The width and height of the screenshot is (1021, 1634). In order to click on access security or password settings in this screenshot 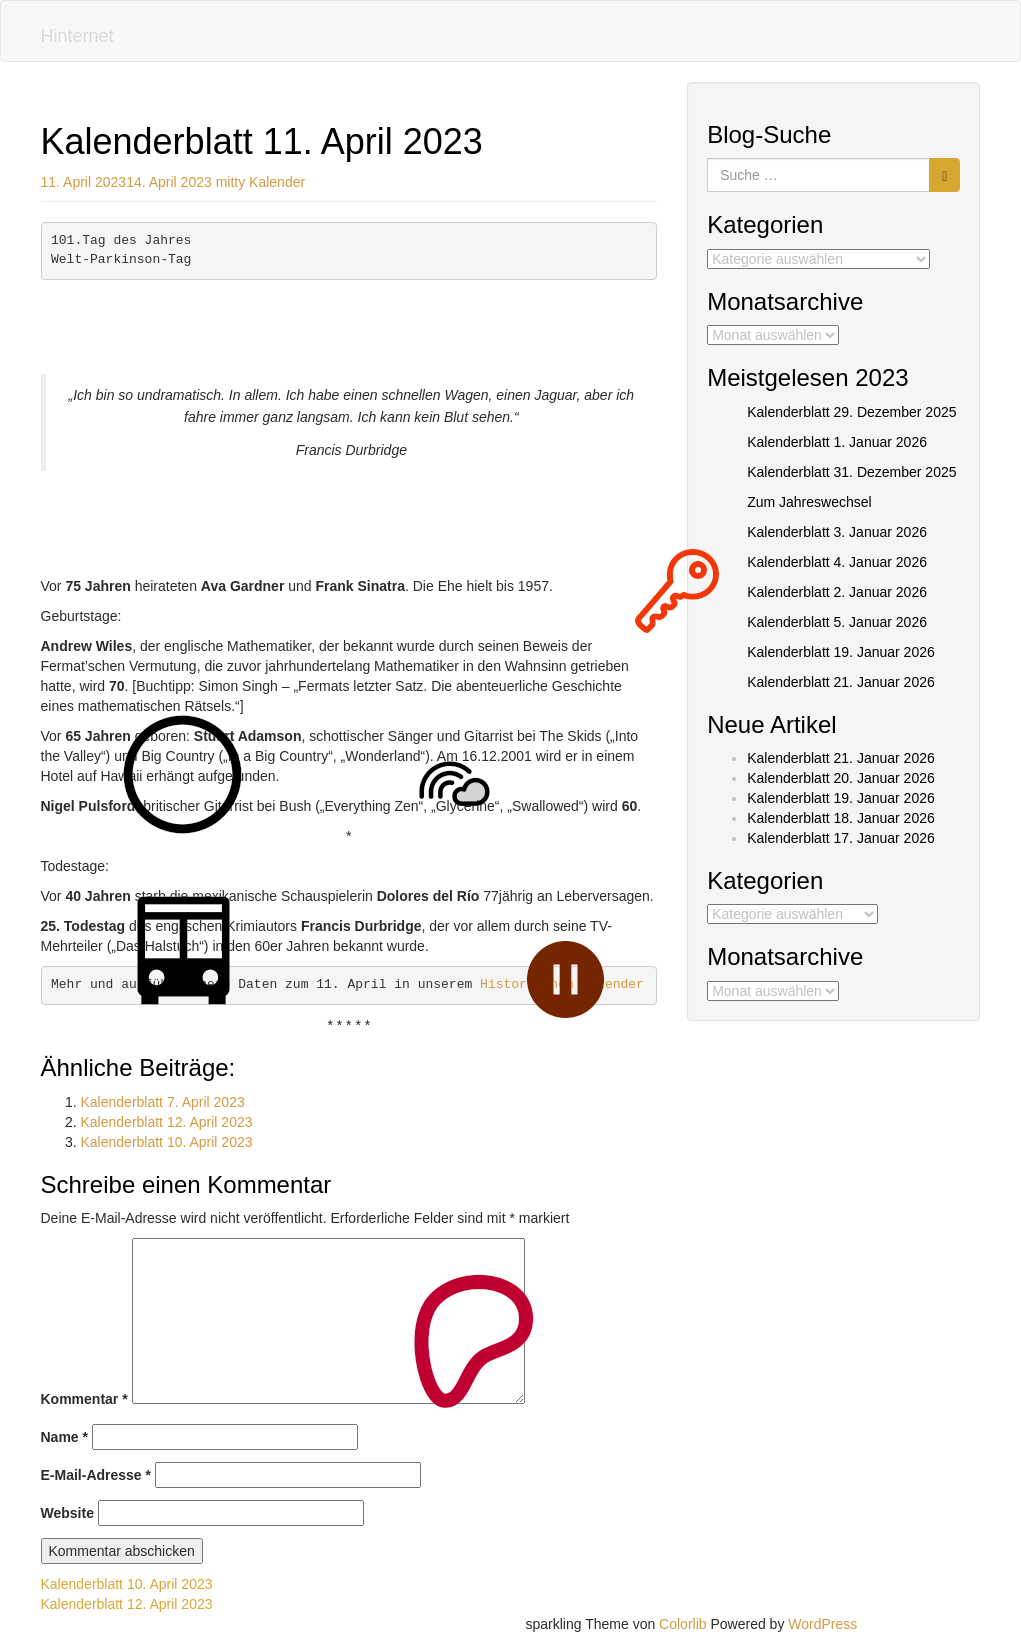, I will do `click(677, 591)`.